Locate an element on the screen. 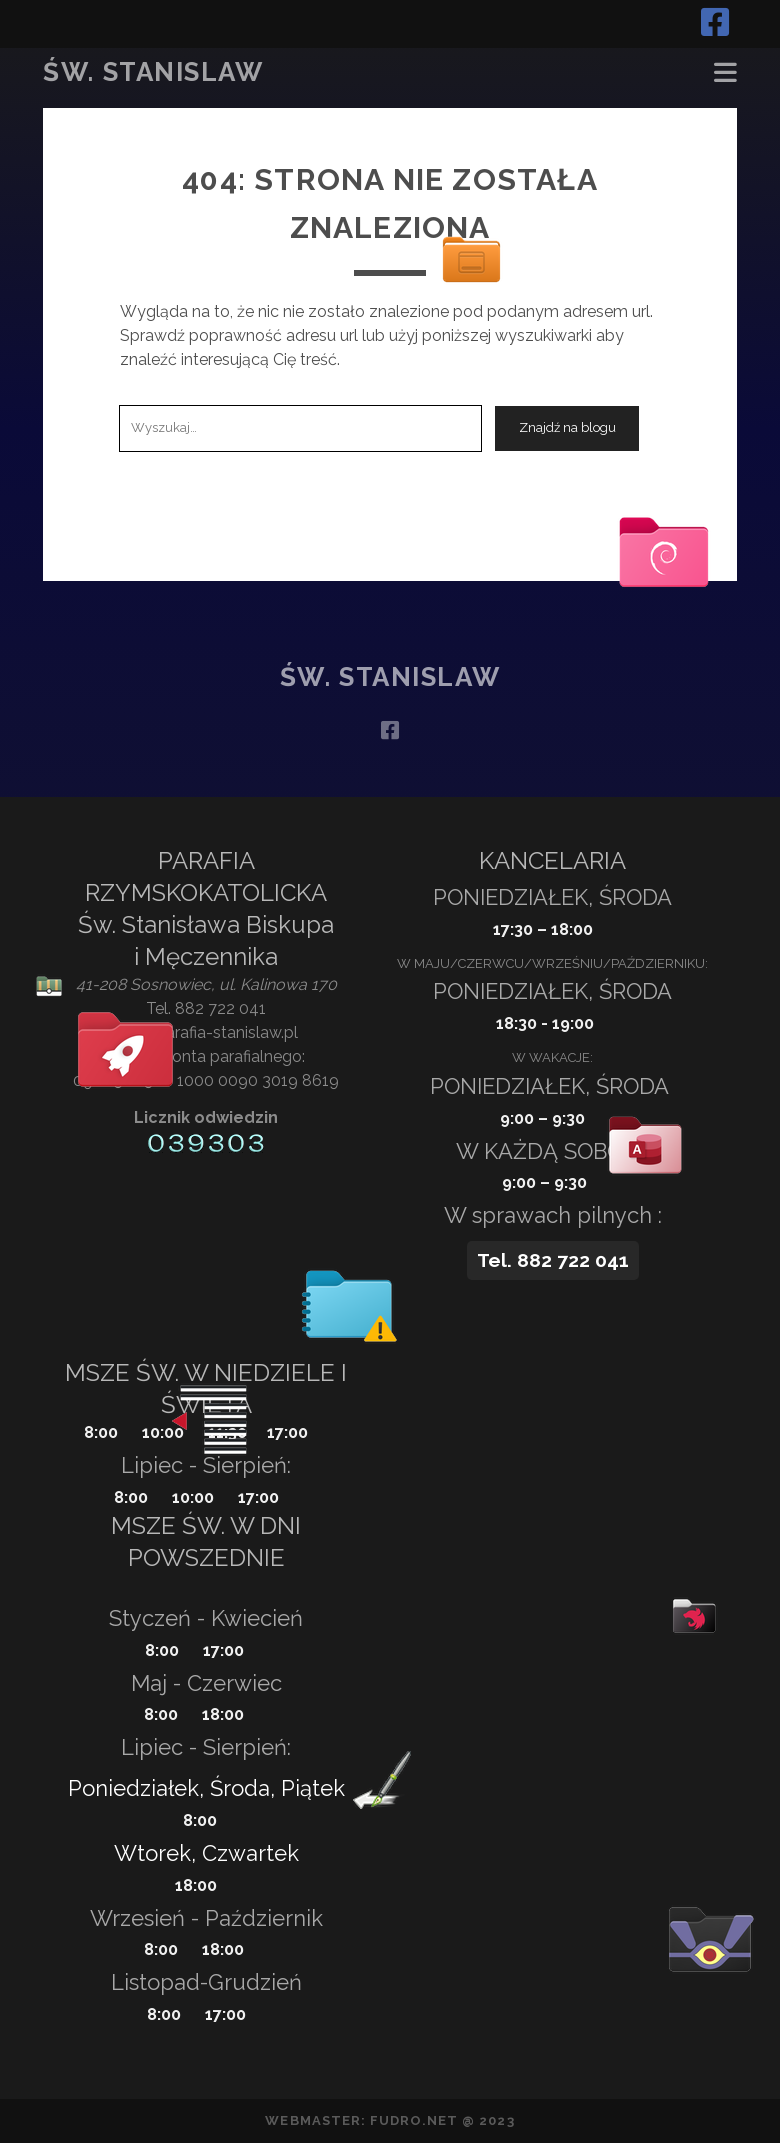 This screenshot has height=2143, width=780. open desktop folder is located at coordinates (471, 259).